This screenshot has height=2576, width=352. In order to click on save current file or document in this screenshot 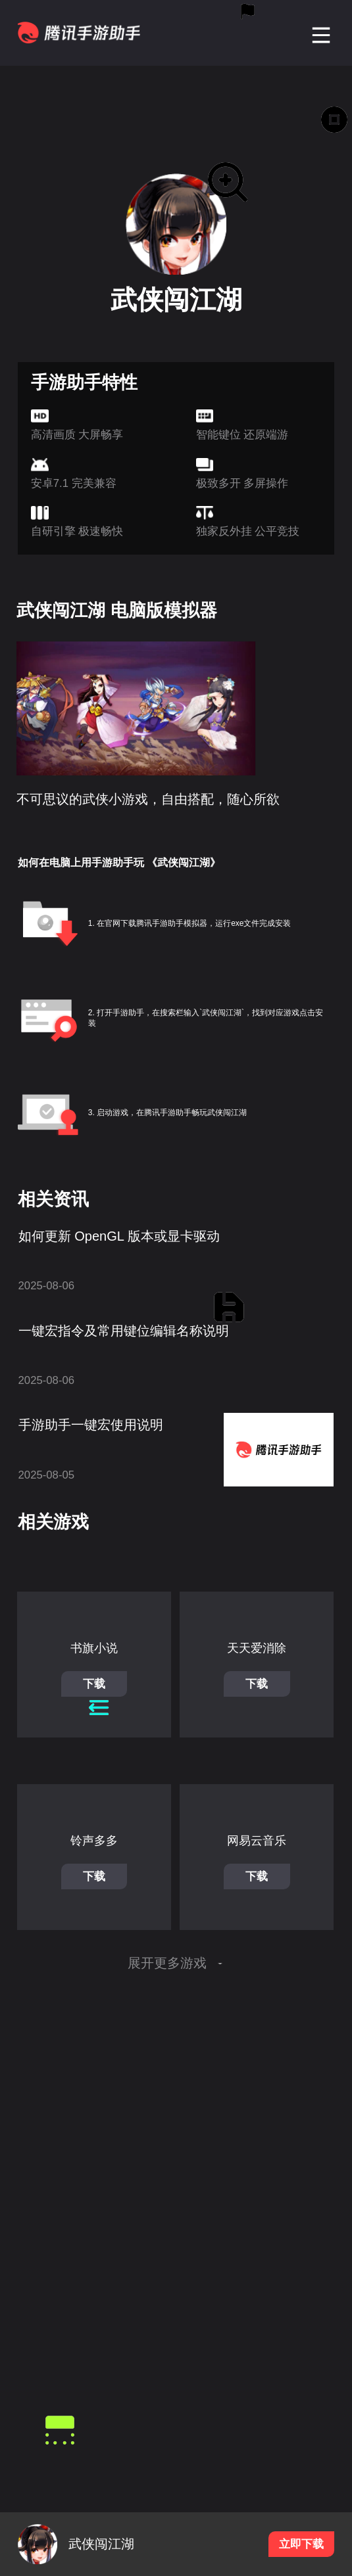, I will do `click(229, 1307)`.